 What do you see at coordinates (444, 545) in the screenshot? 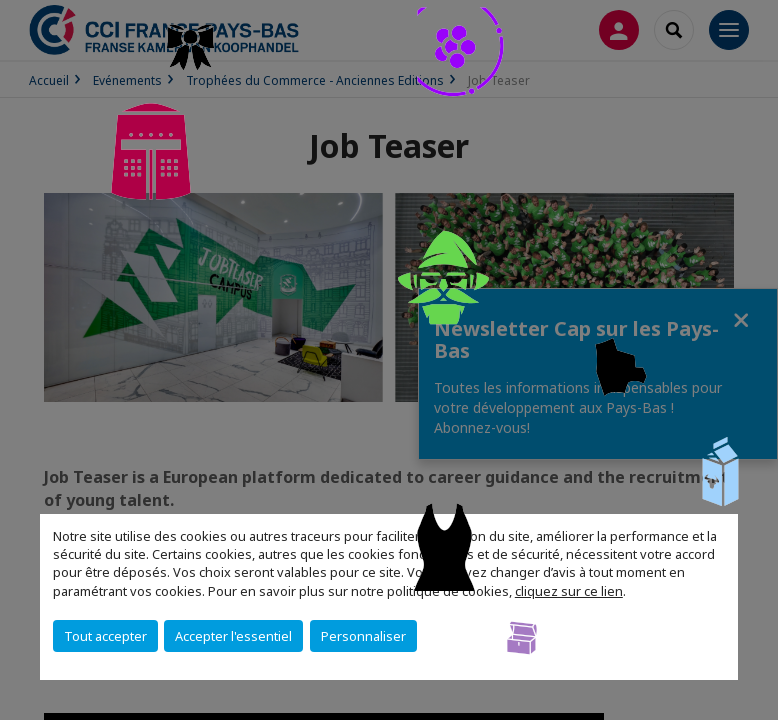
I see `browse sleeveless tops in clothing catalog` at bounding box center [444, 545].